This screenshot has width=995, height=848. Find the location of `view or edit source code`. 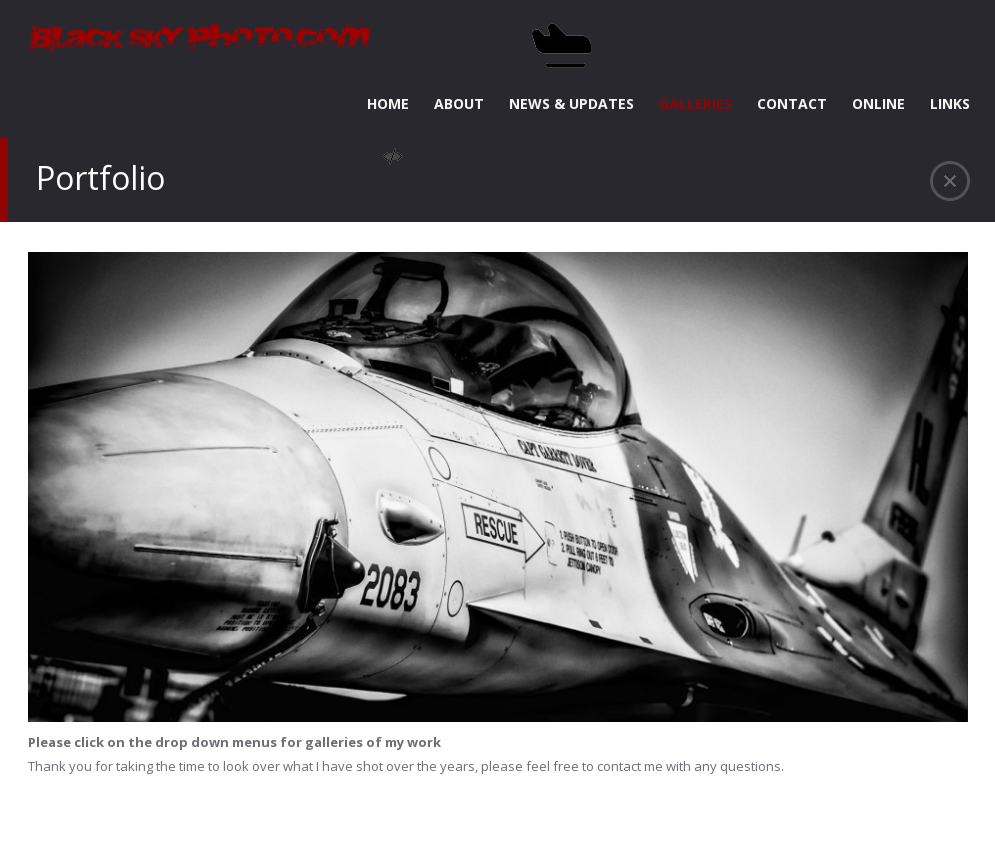

view or edit source code is located at coordinates (392, 156).